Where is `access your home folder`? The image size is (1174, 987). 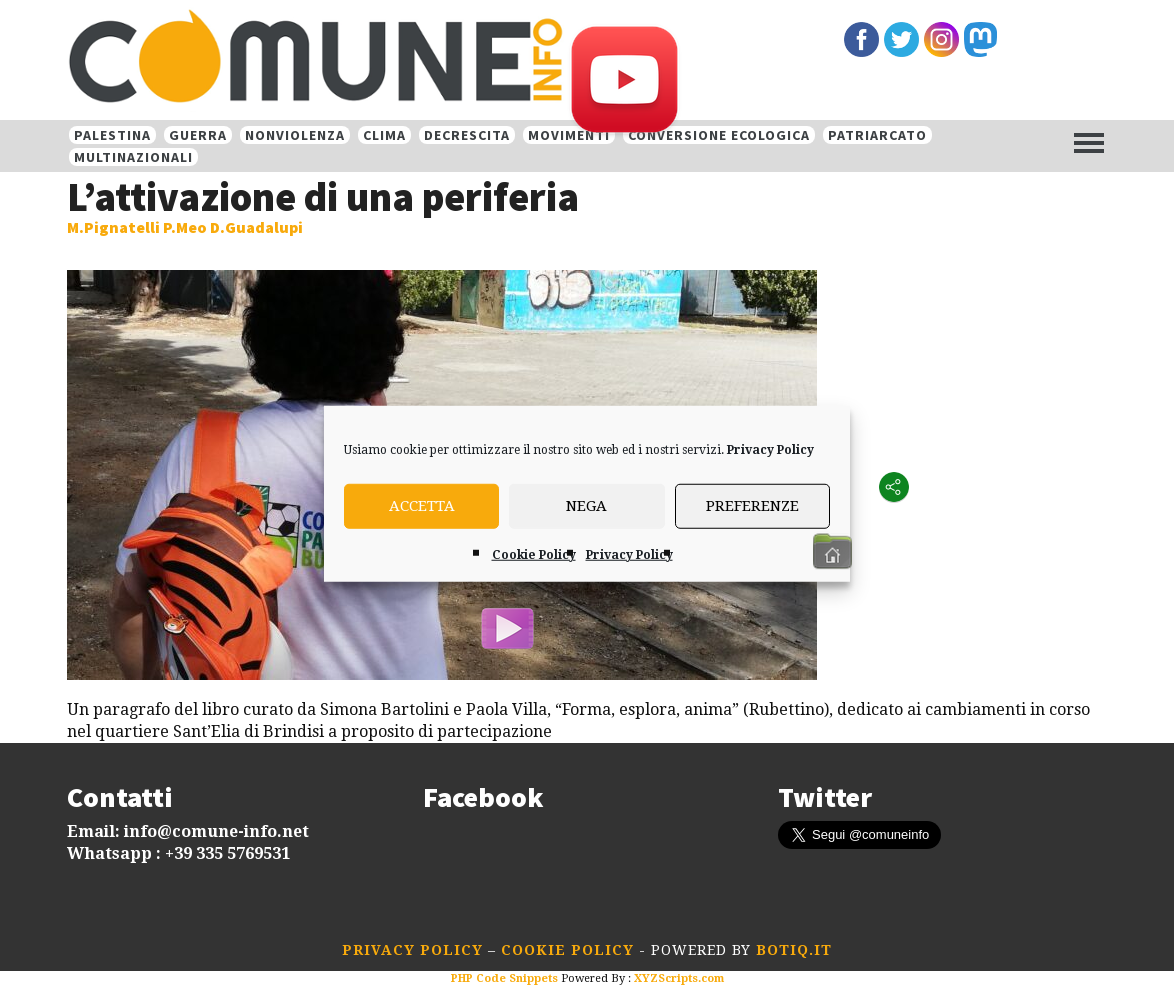
access your home folder is located at coordinates (832, 550).